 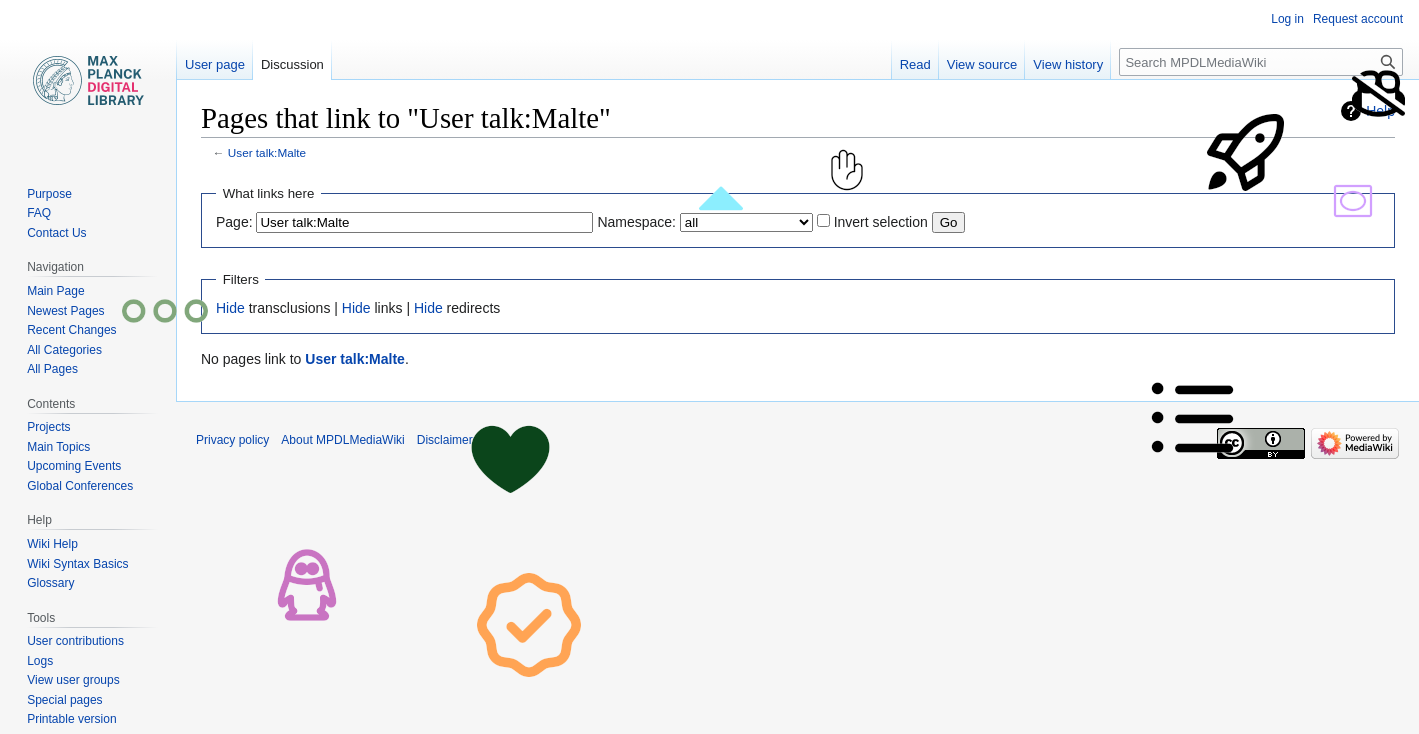 I want to click on indicates an item has been liked or favorited, so click(x=510, y=459).